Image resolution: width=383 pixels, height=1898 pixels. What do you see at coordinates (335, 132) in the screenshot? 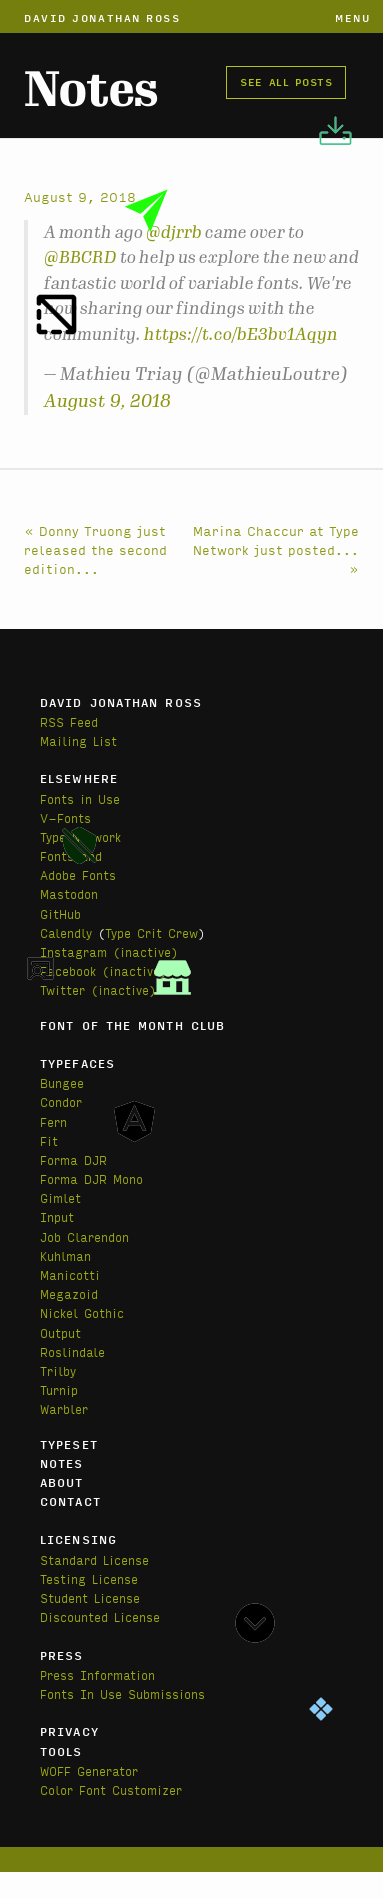
I see `download a file to your device` at bounding box center [335, 132].